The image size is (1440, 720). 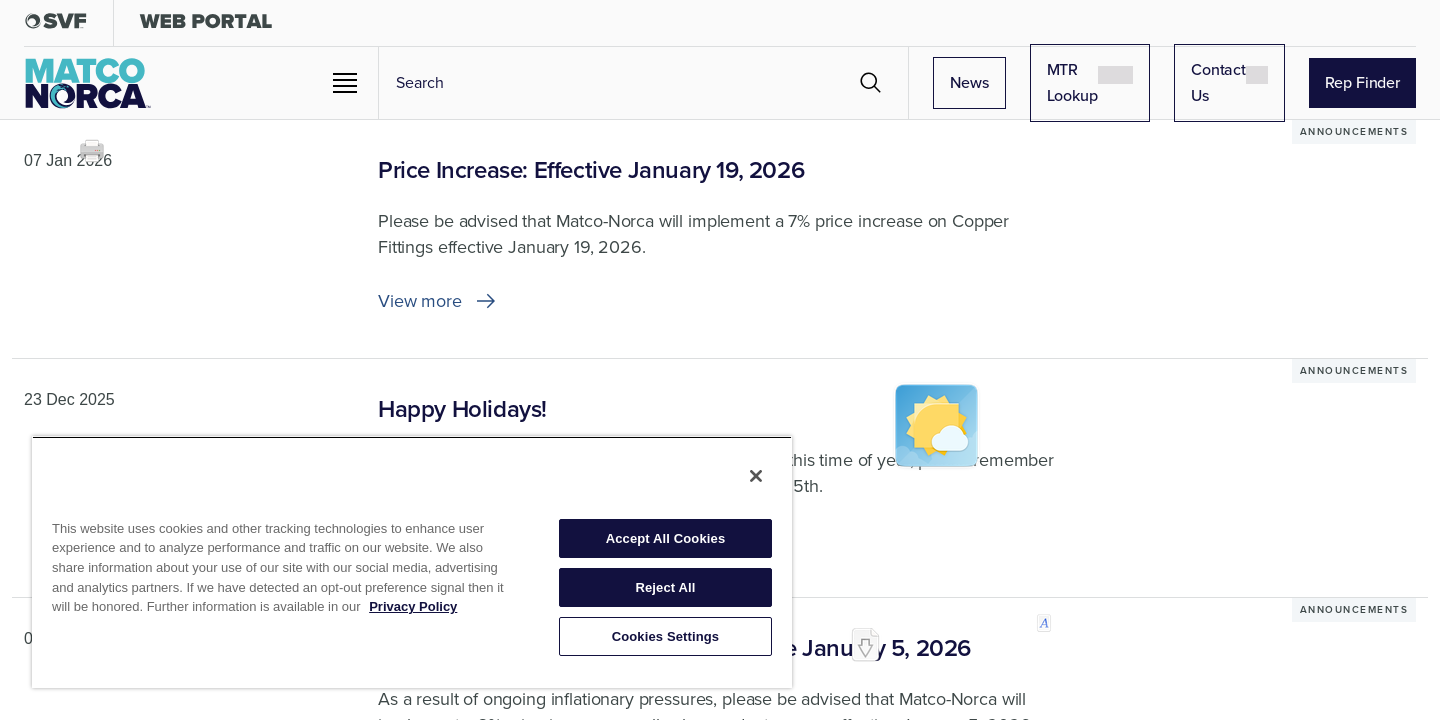 I want to click on install a file or software package, so click(x=865, y=644).